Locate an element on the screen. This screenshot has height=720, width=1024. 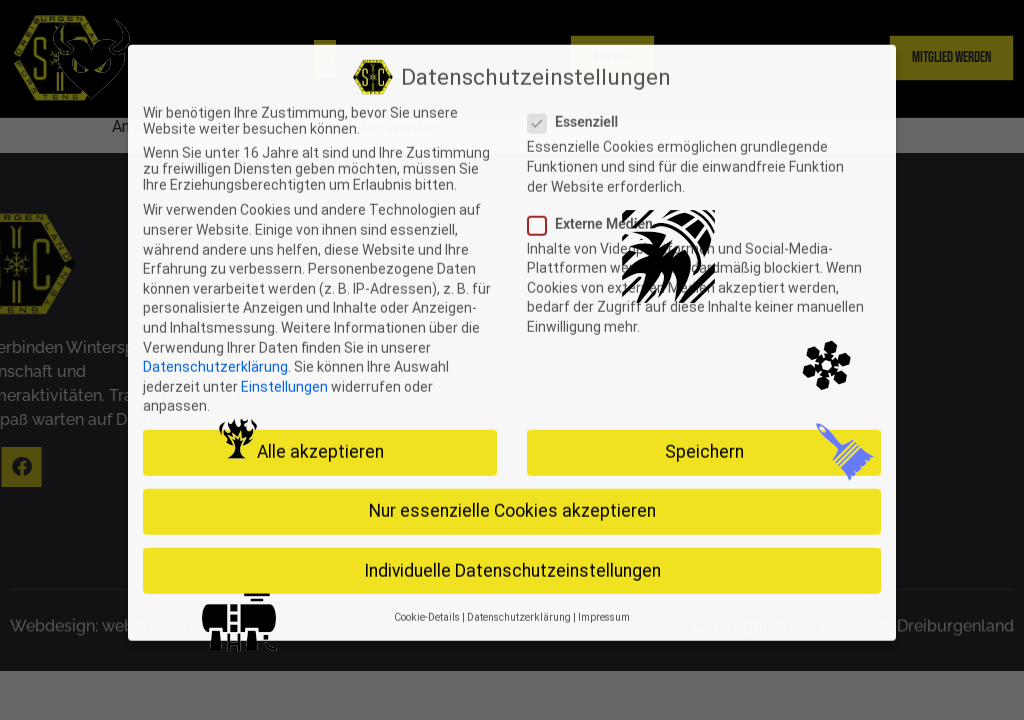
access painting or drawing tools is located at coordinates (845, 452).